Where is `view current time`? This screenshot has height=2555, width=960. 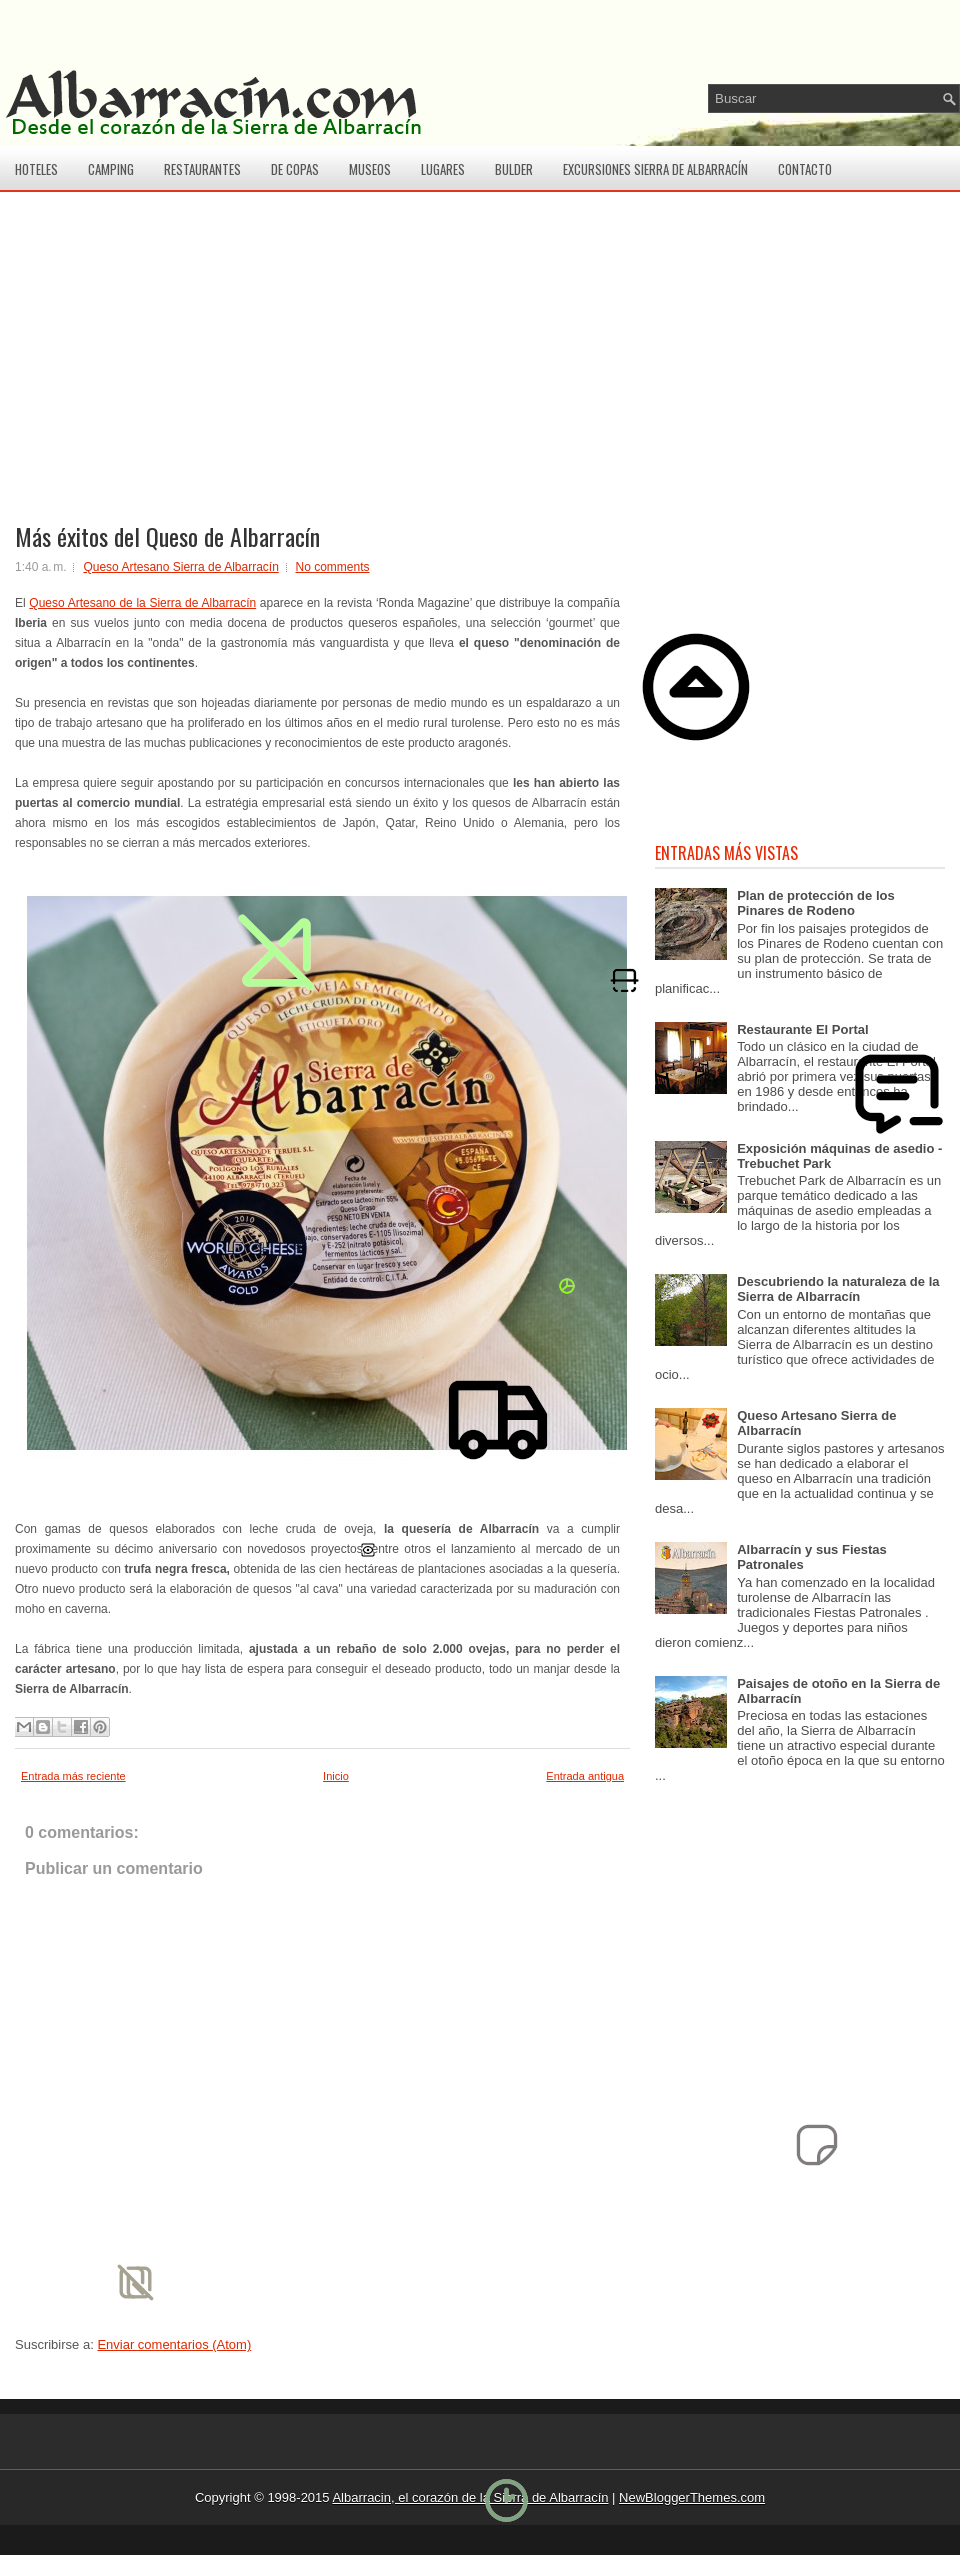
view current time is located at coordinates (506, 2500).